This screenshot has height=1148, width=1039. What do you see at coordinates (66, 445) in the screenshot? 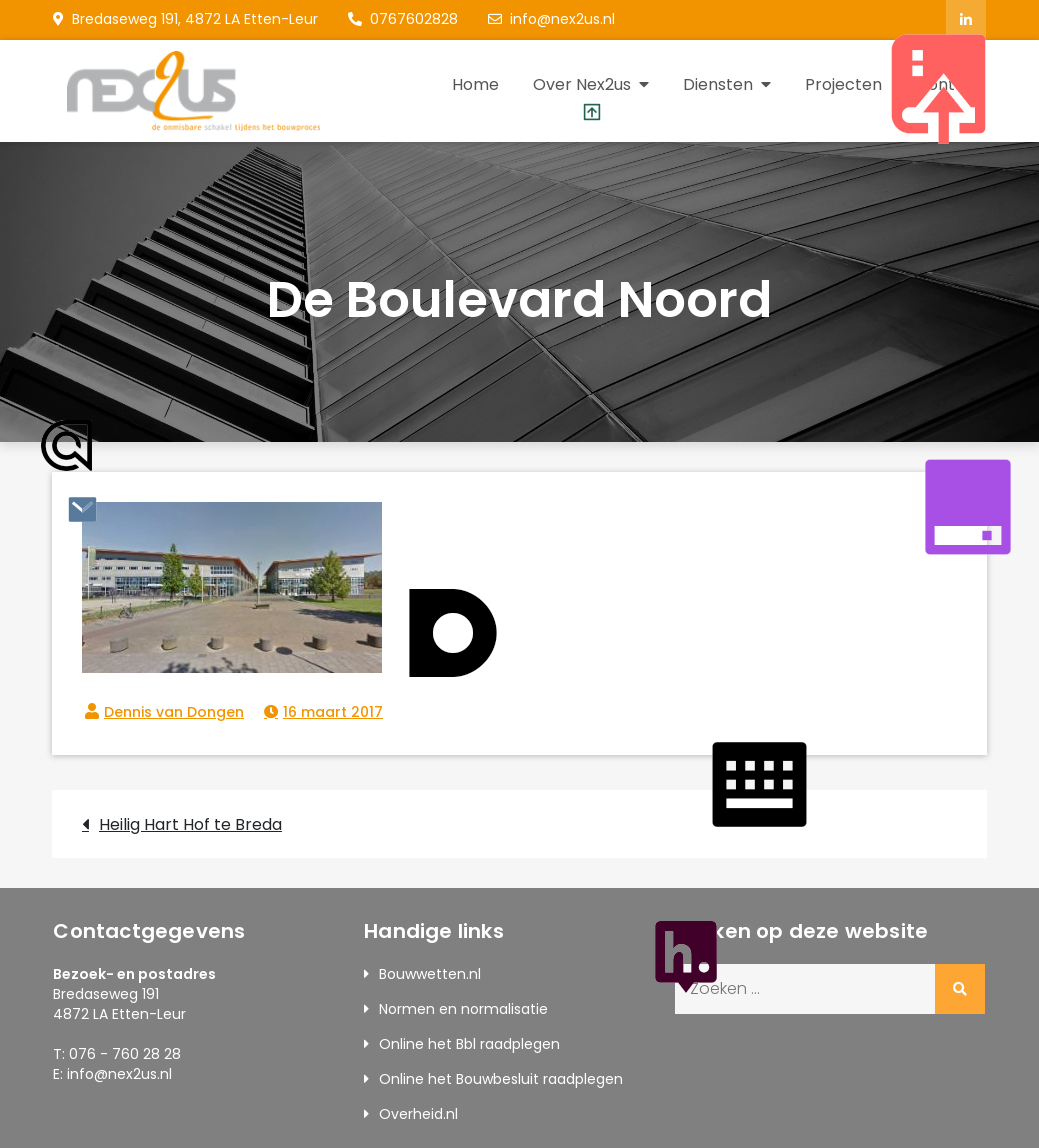
I see `search powered by Algolia` at bounding box center [66, 445].